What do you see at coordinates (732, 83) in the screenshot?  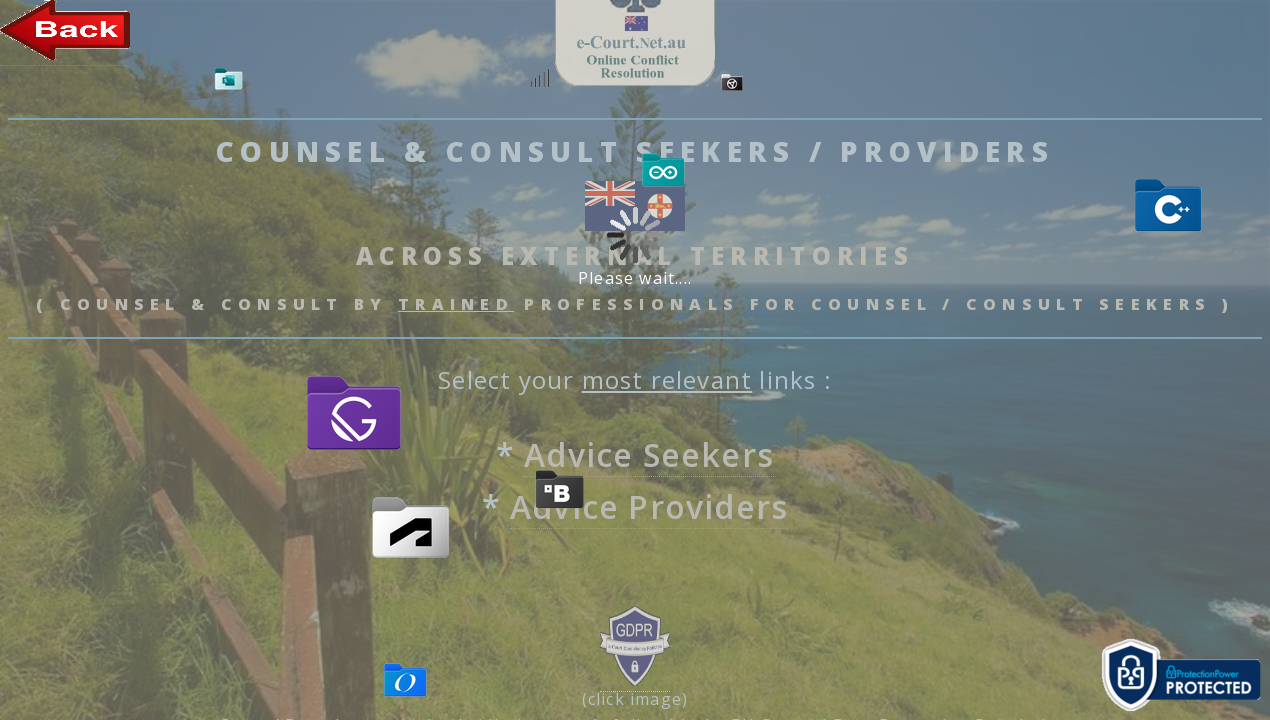 I see `open actix web framework project folder` at bounding box center [732, 83].